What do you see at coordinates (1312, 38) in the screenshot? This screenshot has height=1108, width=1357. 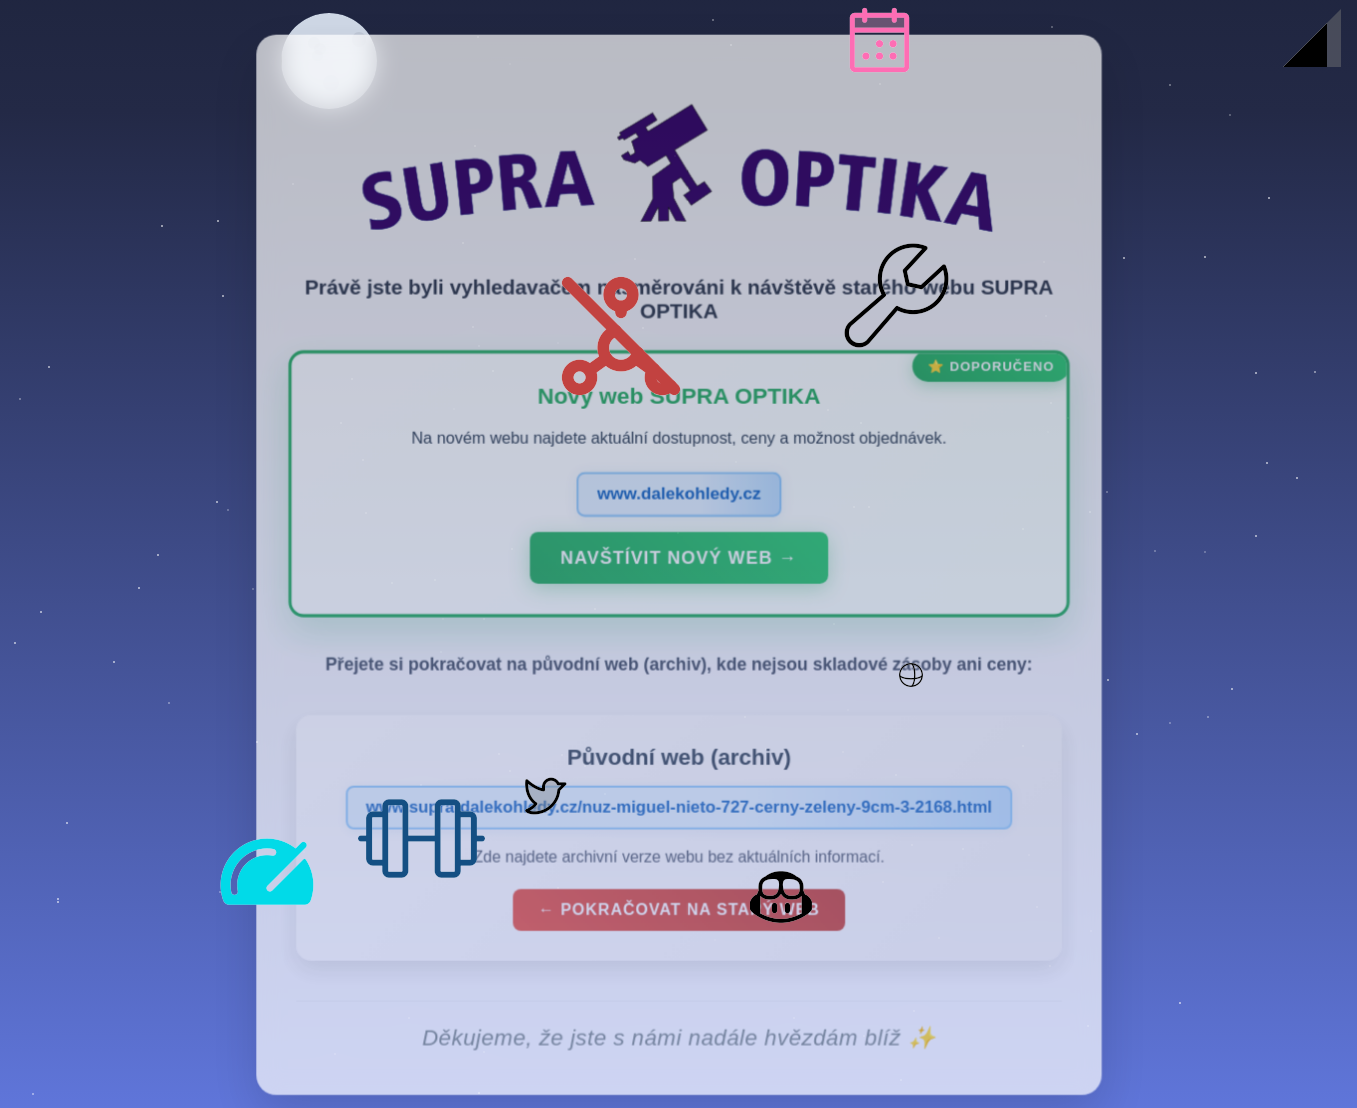 I see `indicates moderate cellular signal strength` at bounding box center [1312, 38].